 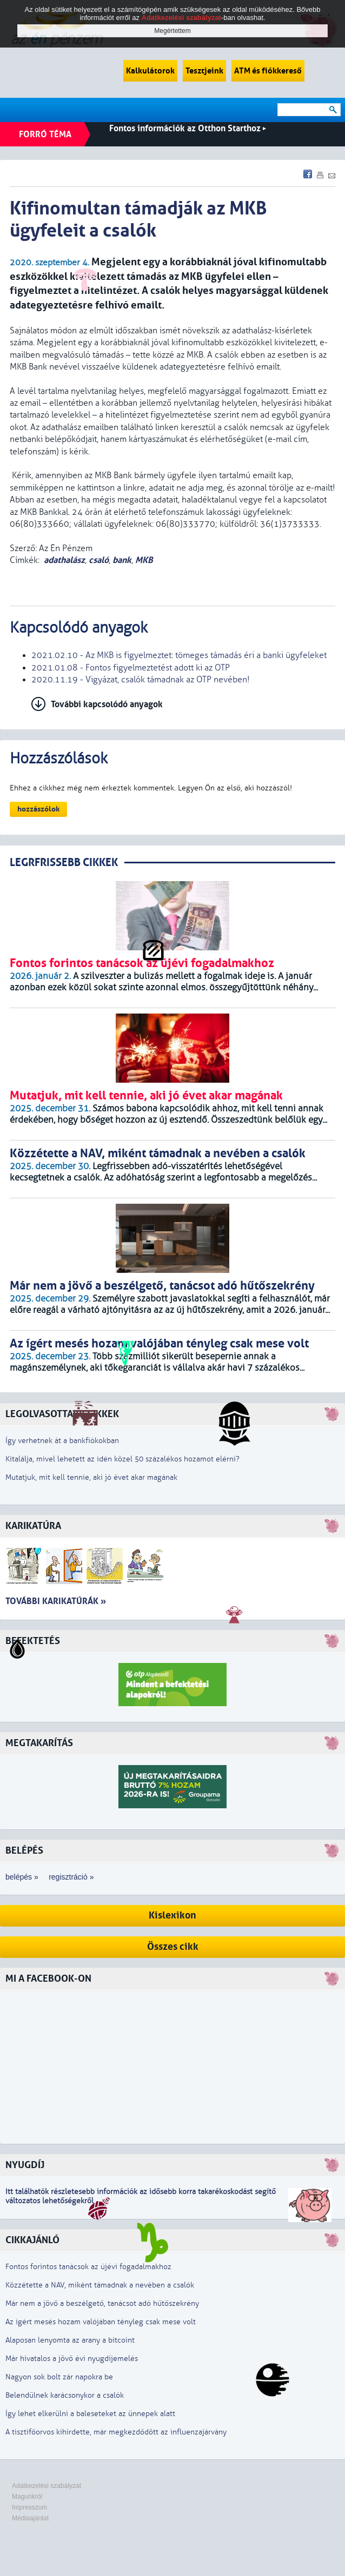 What do you see at coordinates (17, 1649) in the screenshot?
I see `indicates a topaz gem or jewel resource in-game` at bounding box center [17, 1649].